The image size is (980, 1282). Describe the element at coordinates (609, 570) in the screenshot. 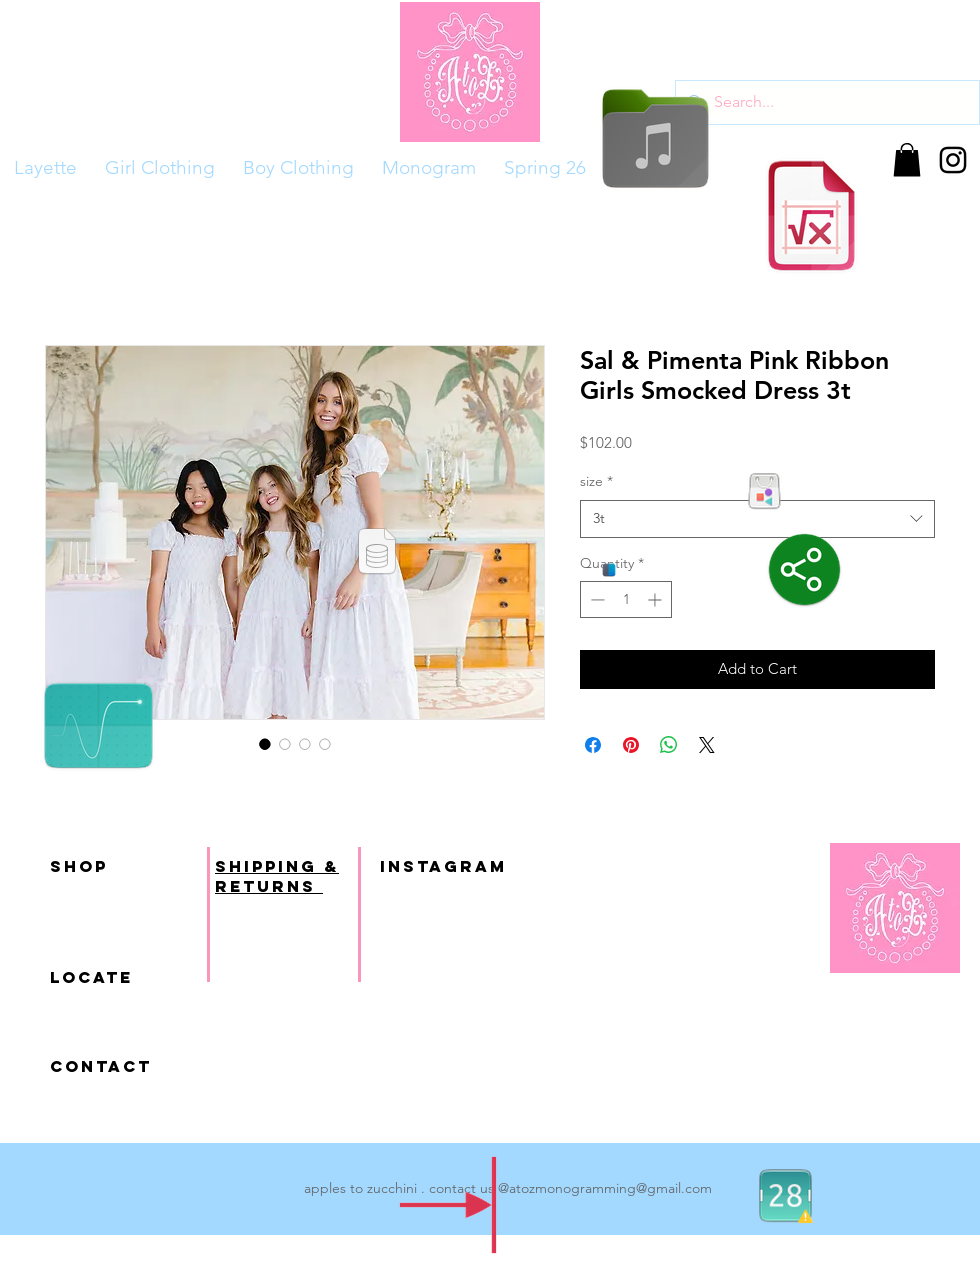

I see `open Rectangle window management app` at that location.